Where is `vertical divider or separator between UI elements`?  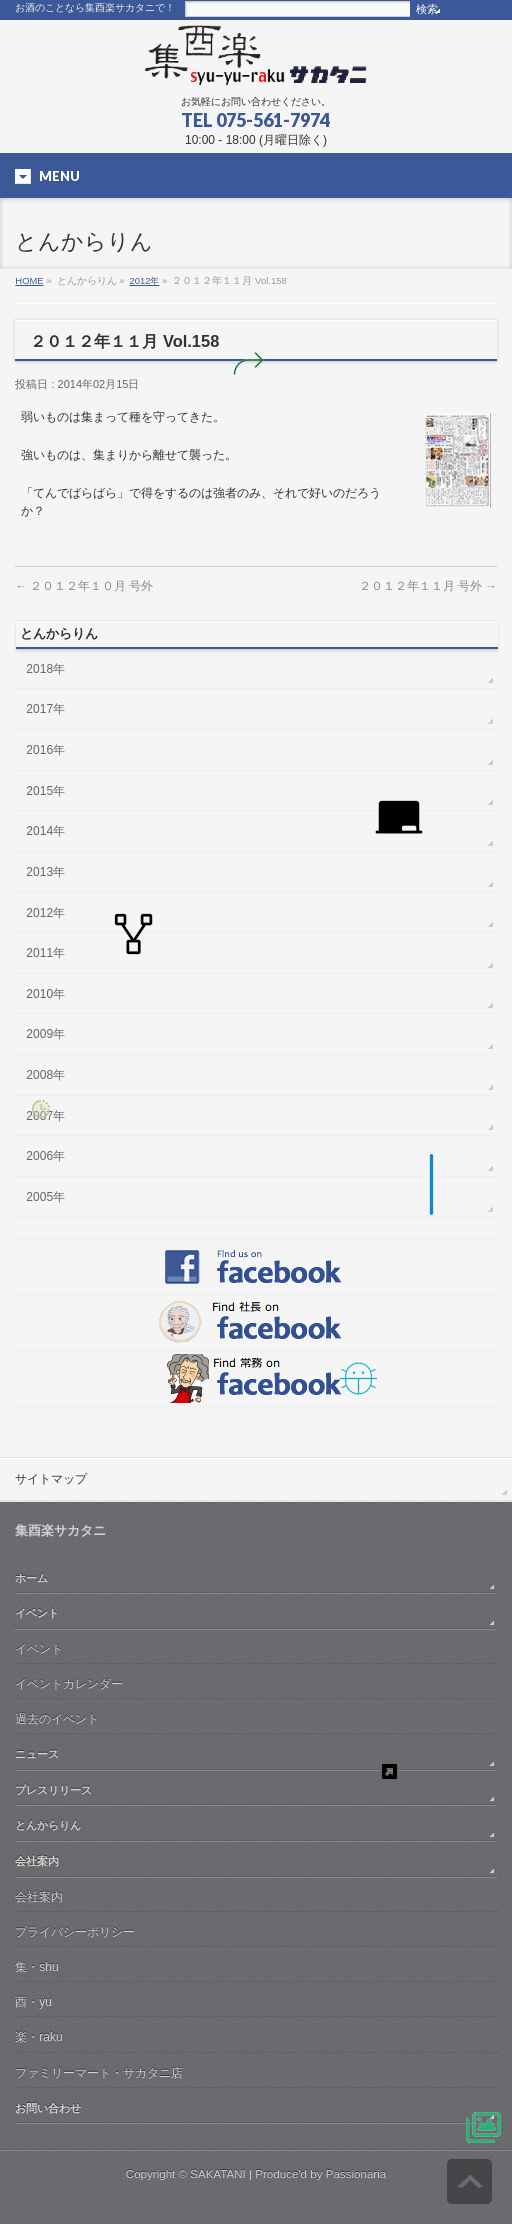 vertical divider or separator between UI elements is located at coordinates (431, 1184).